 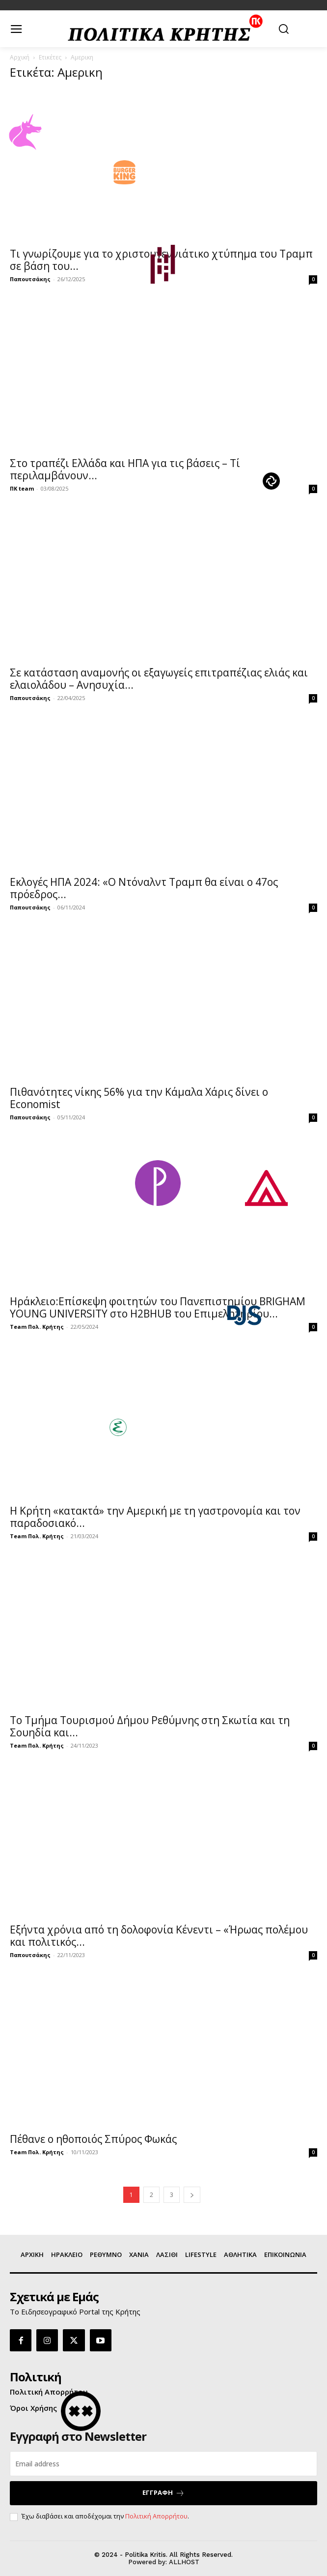 I want to click on facepunch studios logo, so click(x=81, y=2411).